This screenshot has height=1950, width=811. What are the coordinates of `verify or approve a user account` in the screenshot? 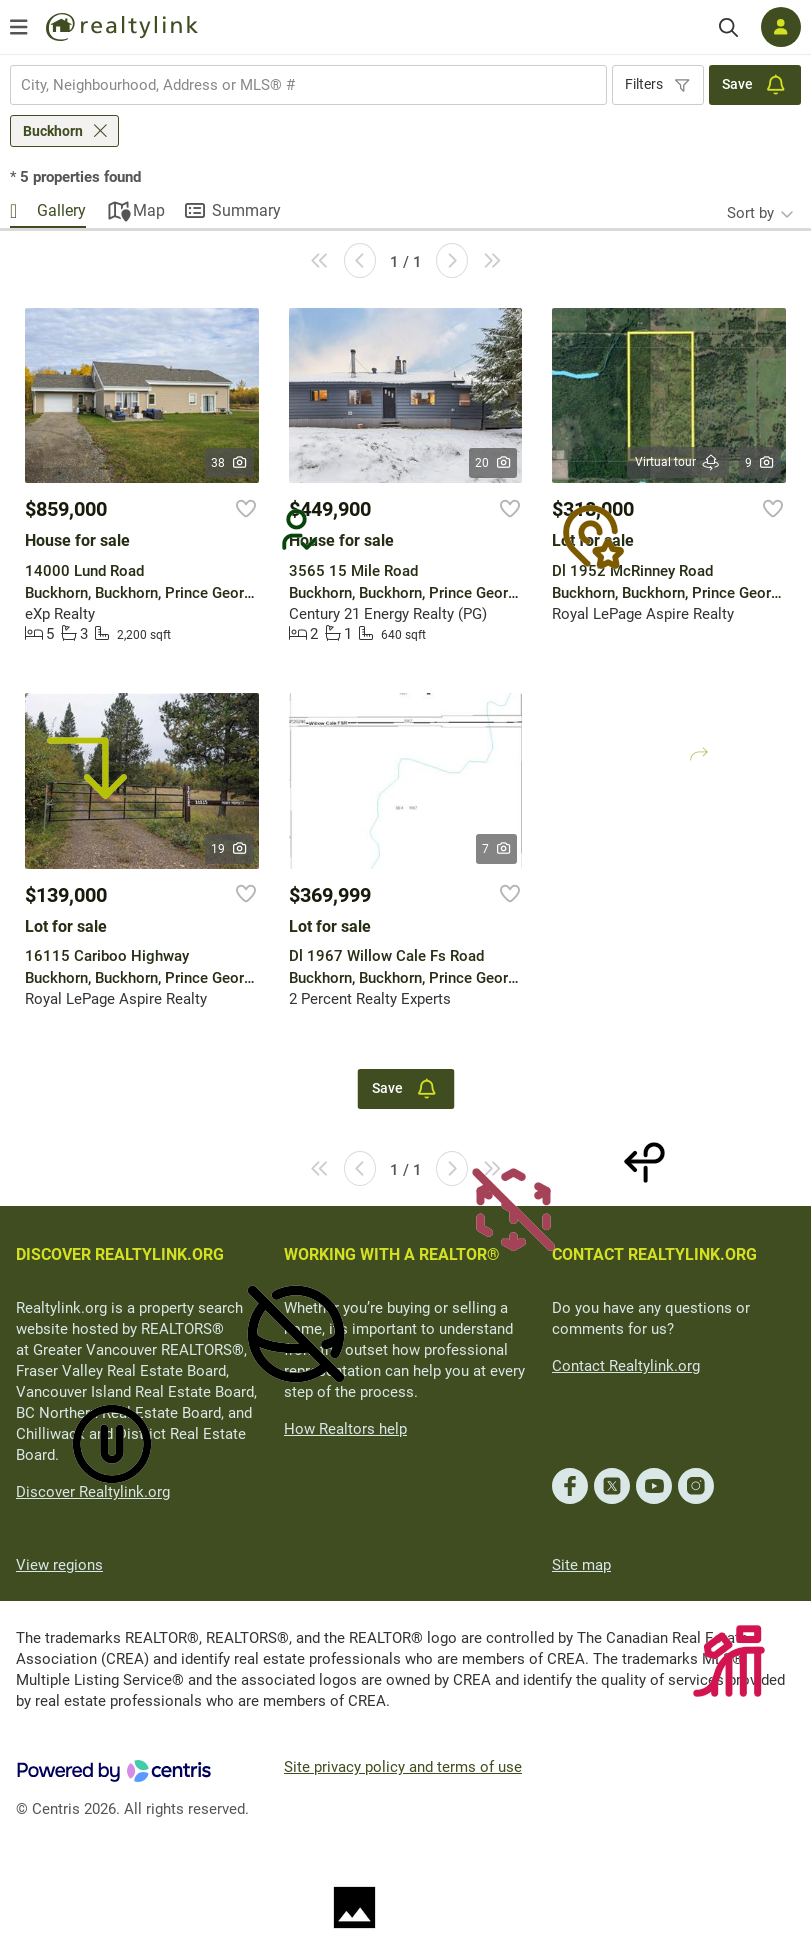 It's located at (296, 529).